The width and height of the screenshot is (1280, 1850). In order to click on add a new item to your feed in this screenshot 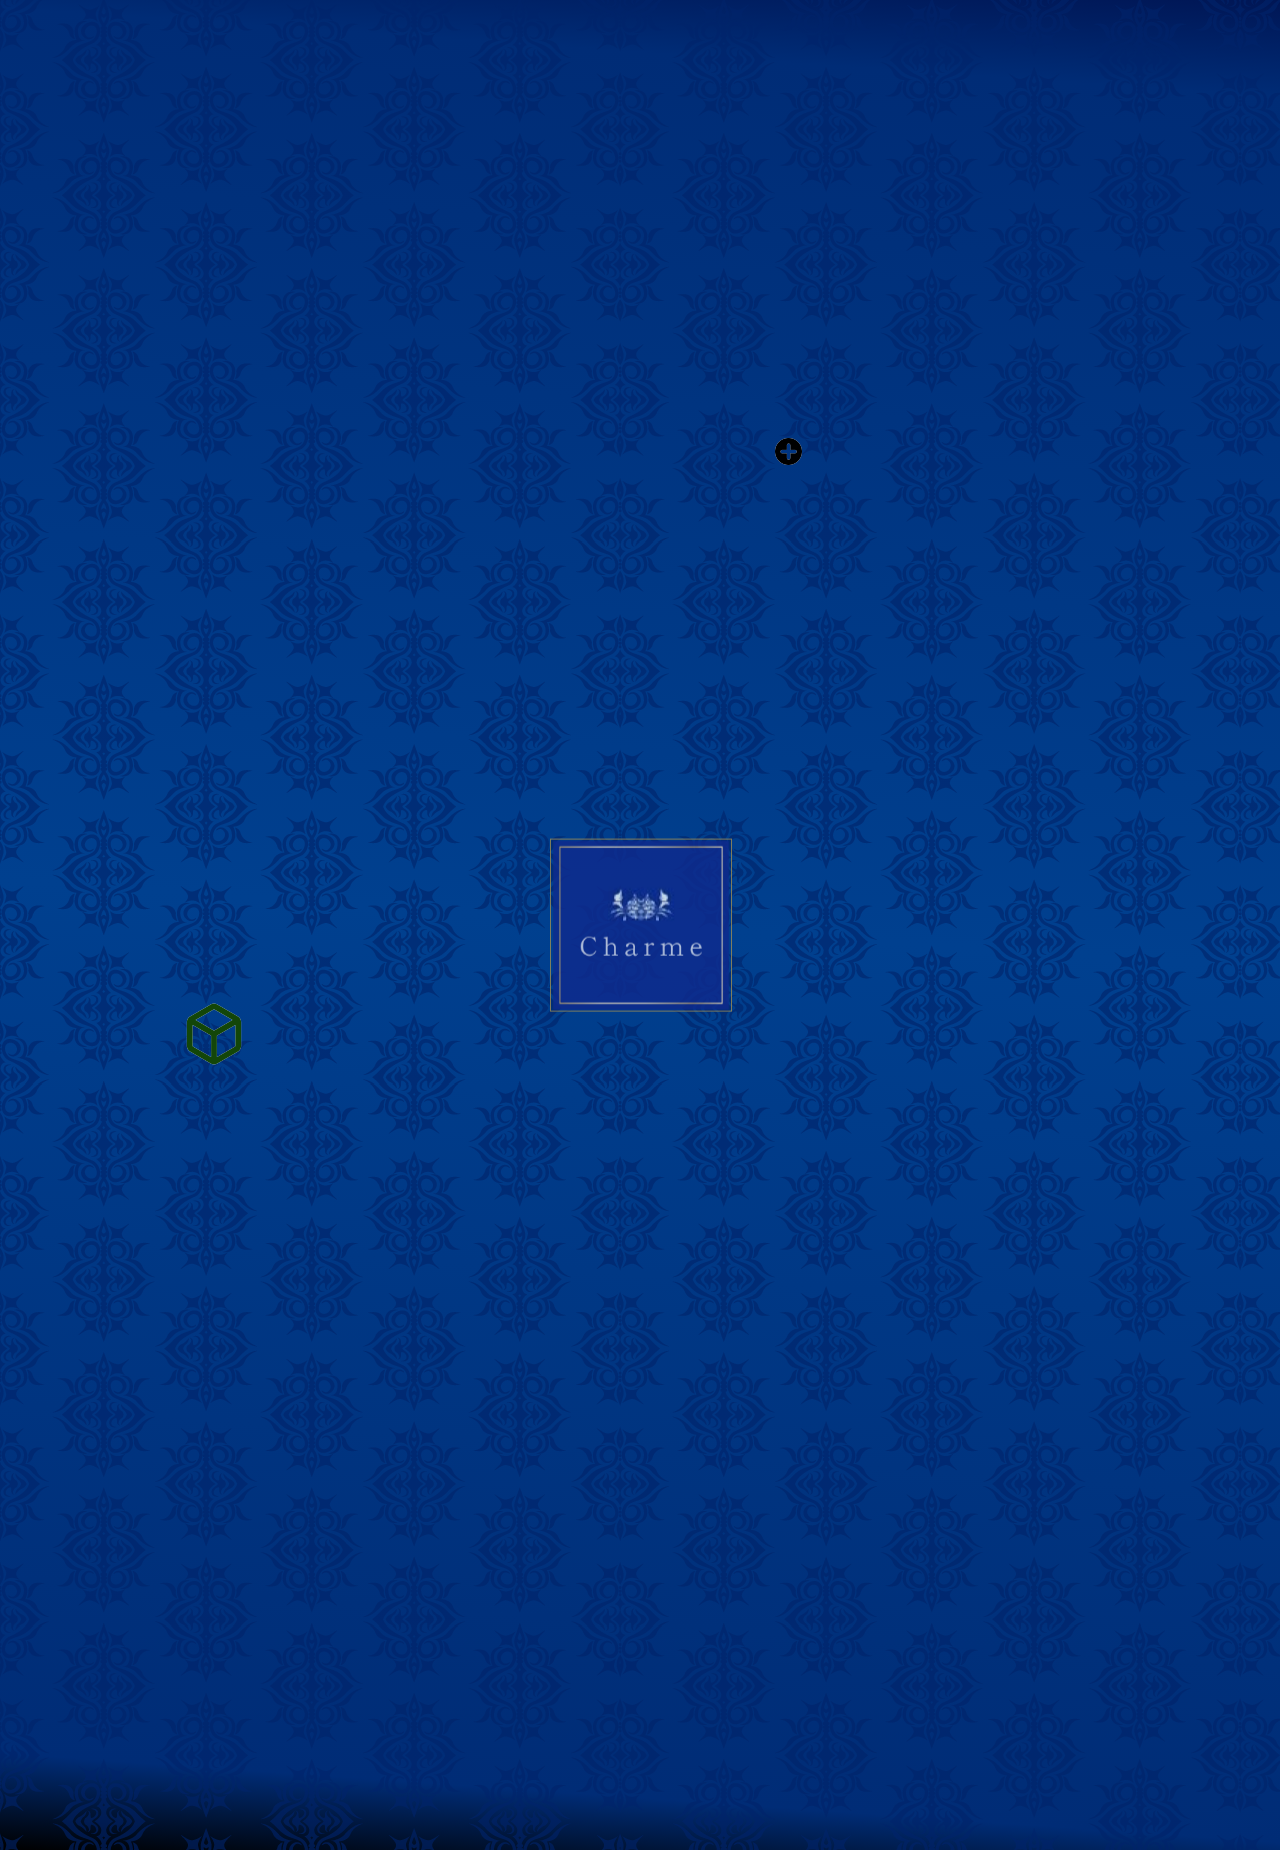, I will do `click(788, 451)`.